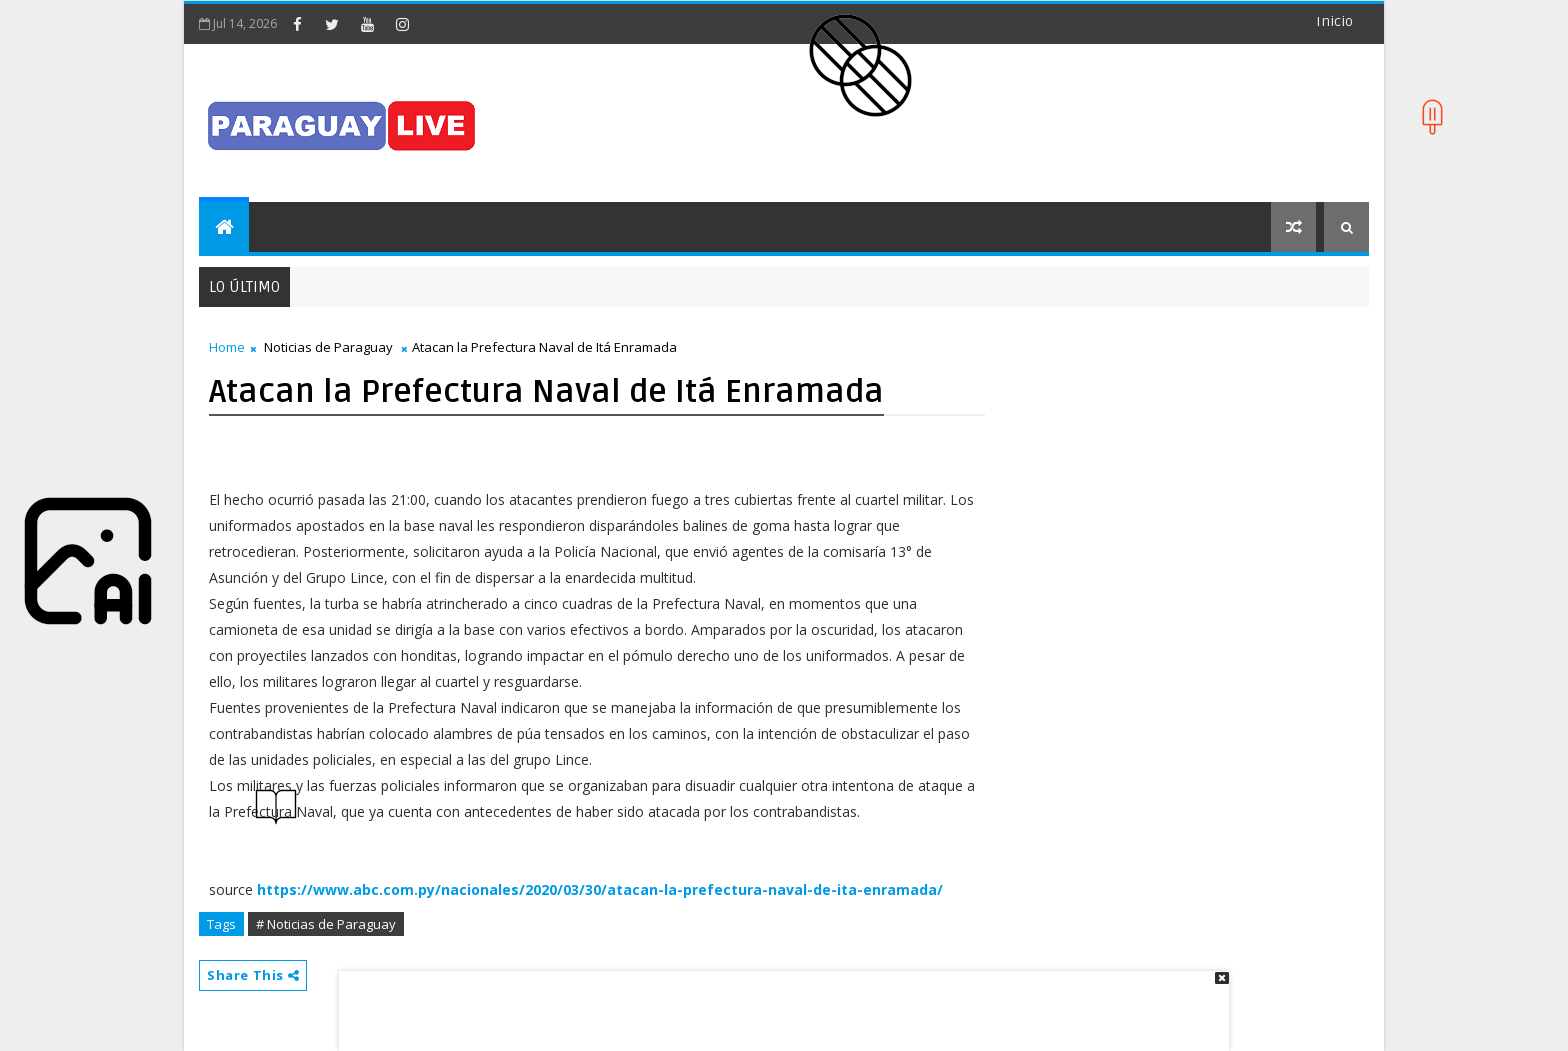 The width and height of the screenshot is (1568, 1051). What do you see at coordinates (1432, 116) in the screenshot?
I see `indicates summer or seasonal content` at bounding box center [1432, 116].